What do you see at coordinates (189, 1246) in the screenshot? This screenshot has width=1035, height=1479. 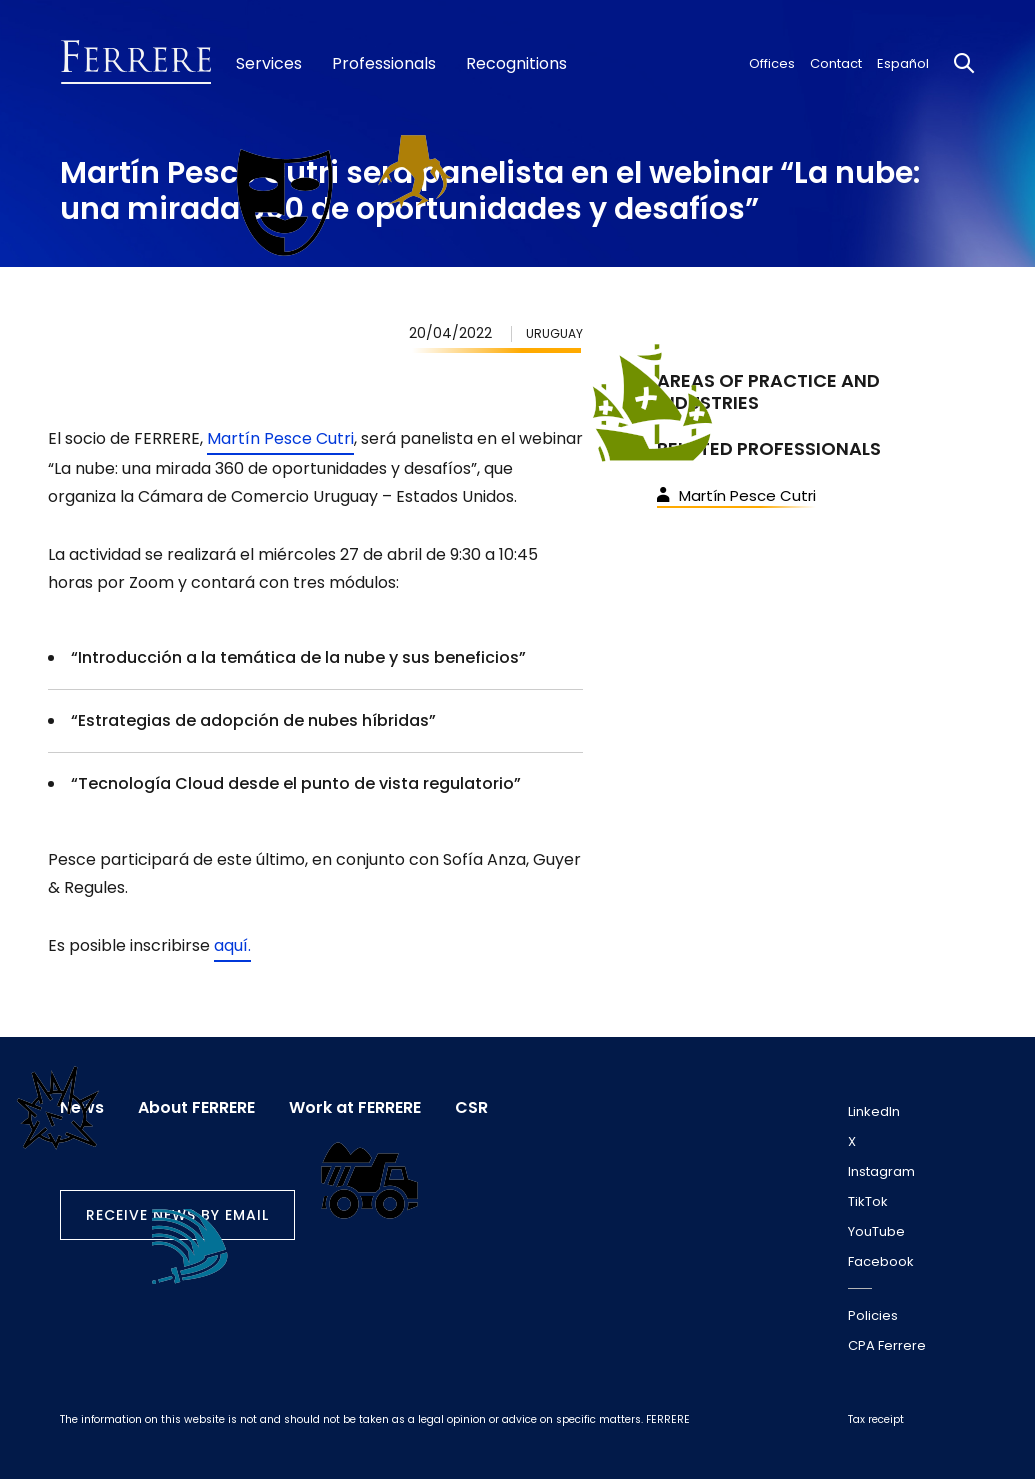 I see `activate blade sweep attack` at bounding box center [189, 1246].